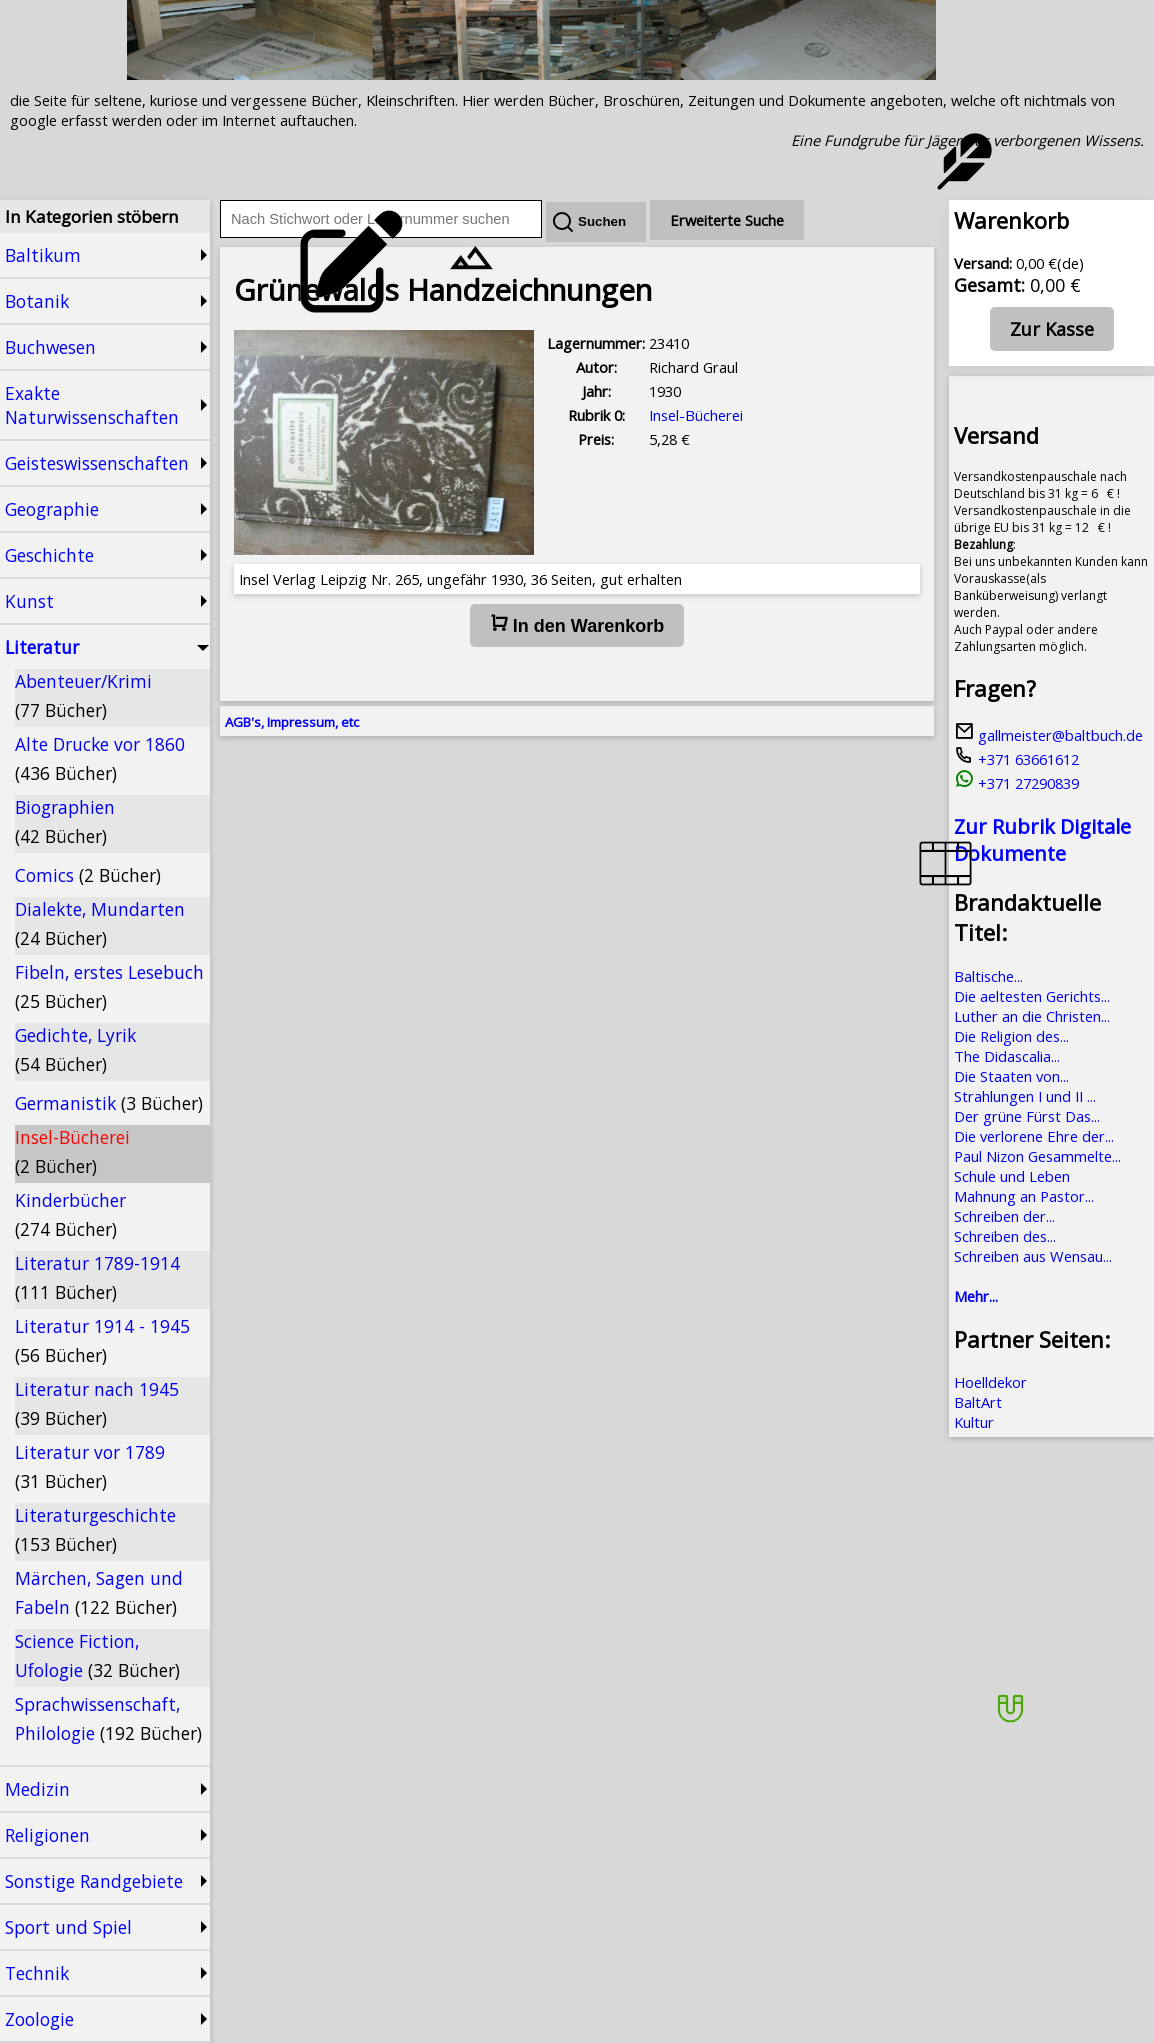 The height and width of the screenshot is (2043, 1154). Describe the element at coordinates (349, 263) in the screenshot. I see `edit or compose a new document` at that location.